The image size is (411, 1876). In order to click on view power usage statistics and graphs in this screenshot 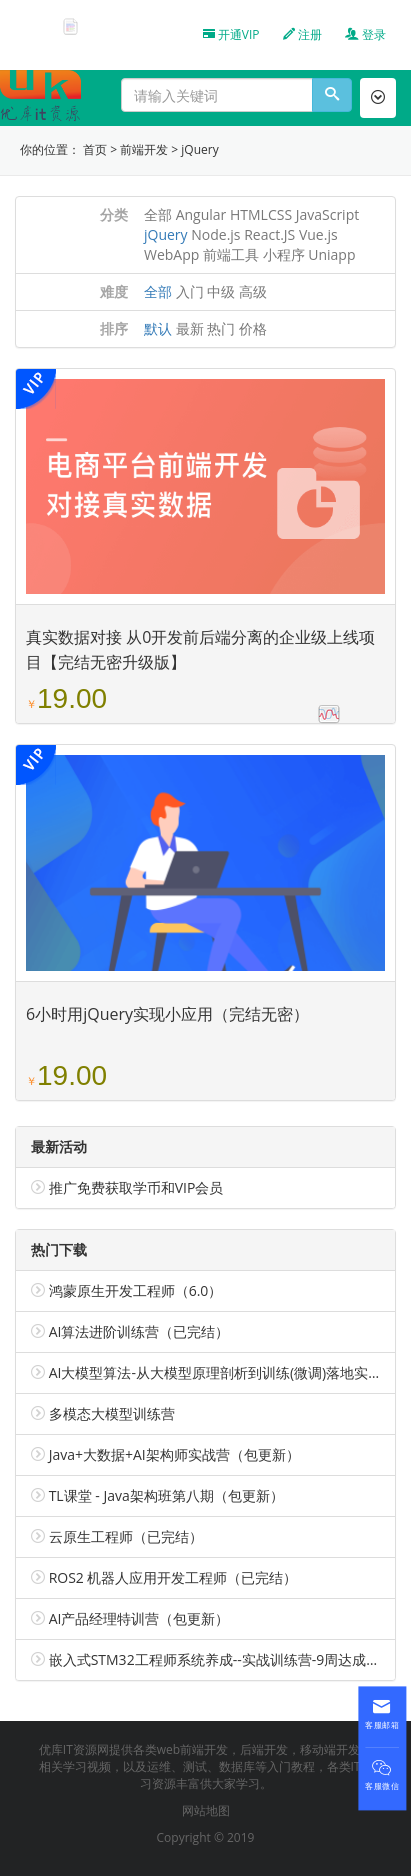, I will do `click(329, 714)`.